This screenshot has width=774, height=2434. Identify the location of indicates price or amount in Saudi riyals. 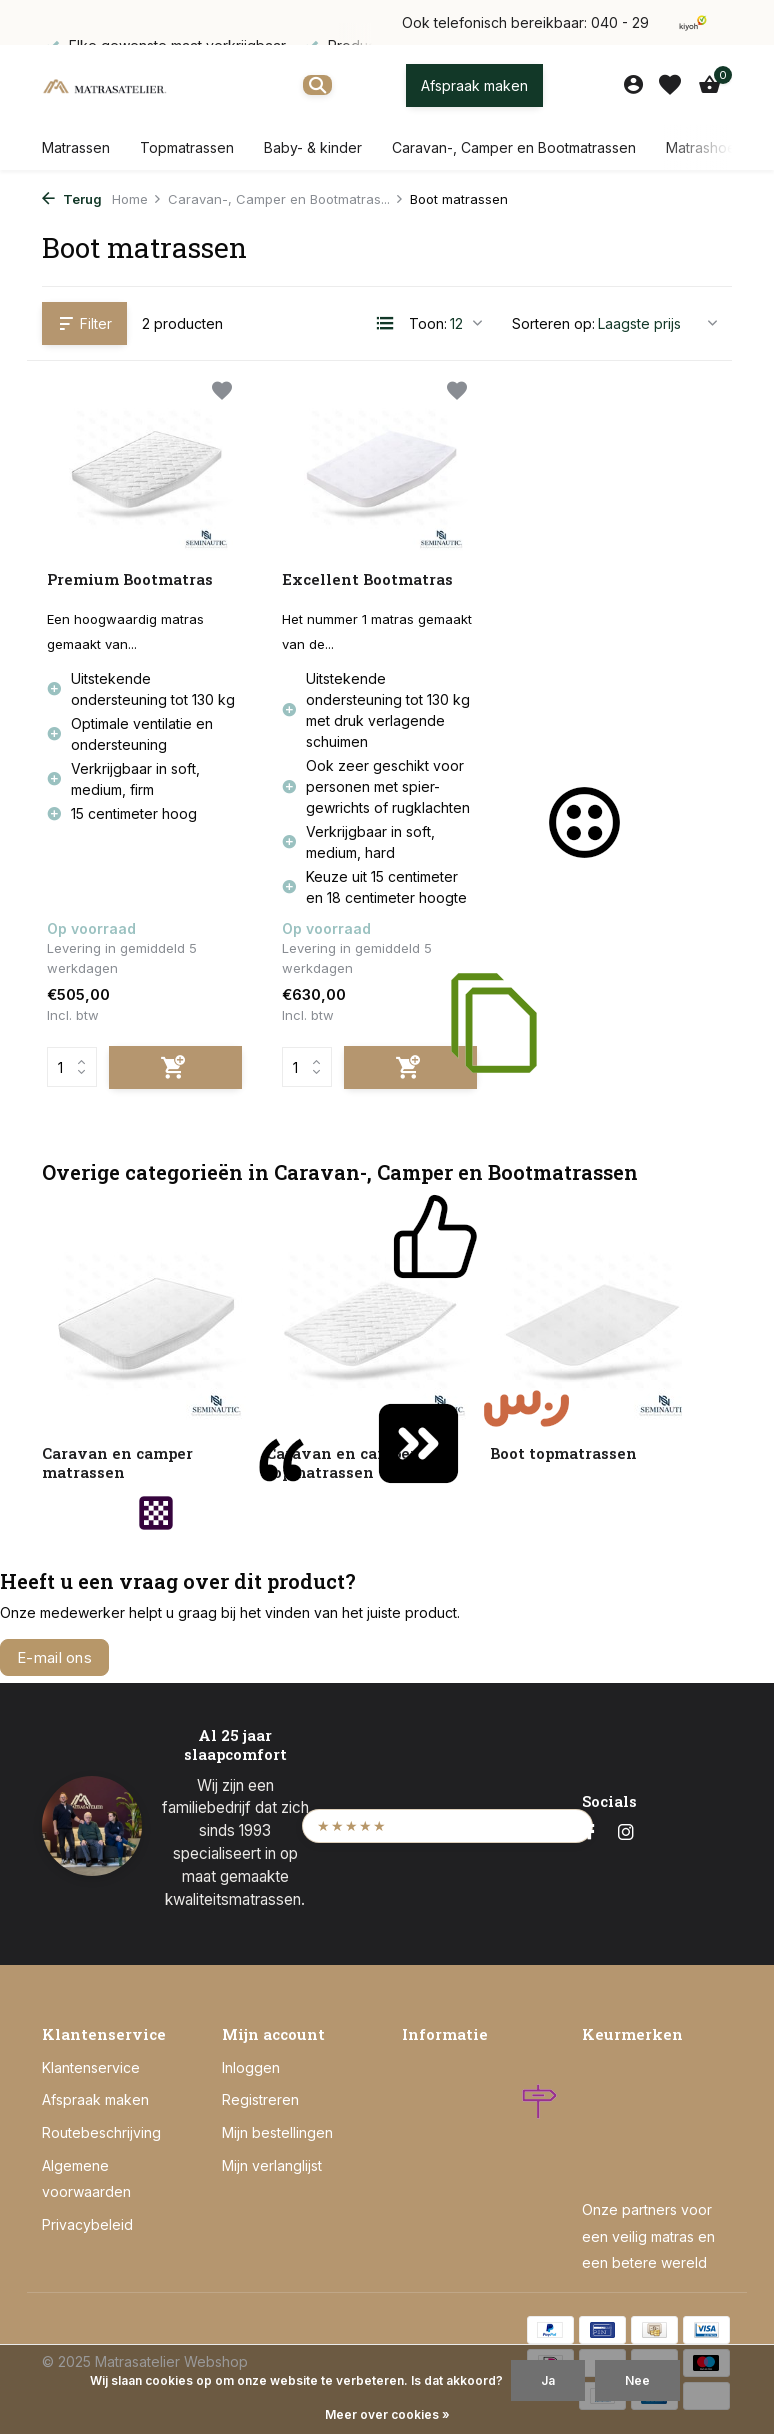
(524, 1406).